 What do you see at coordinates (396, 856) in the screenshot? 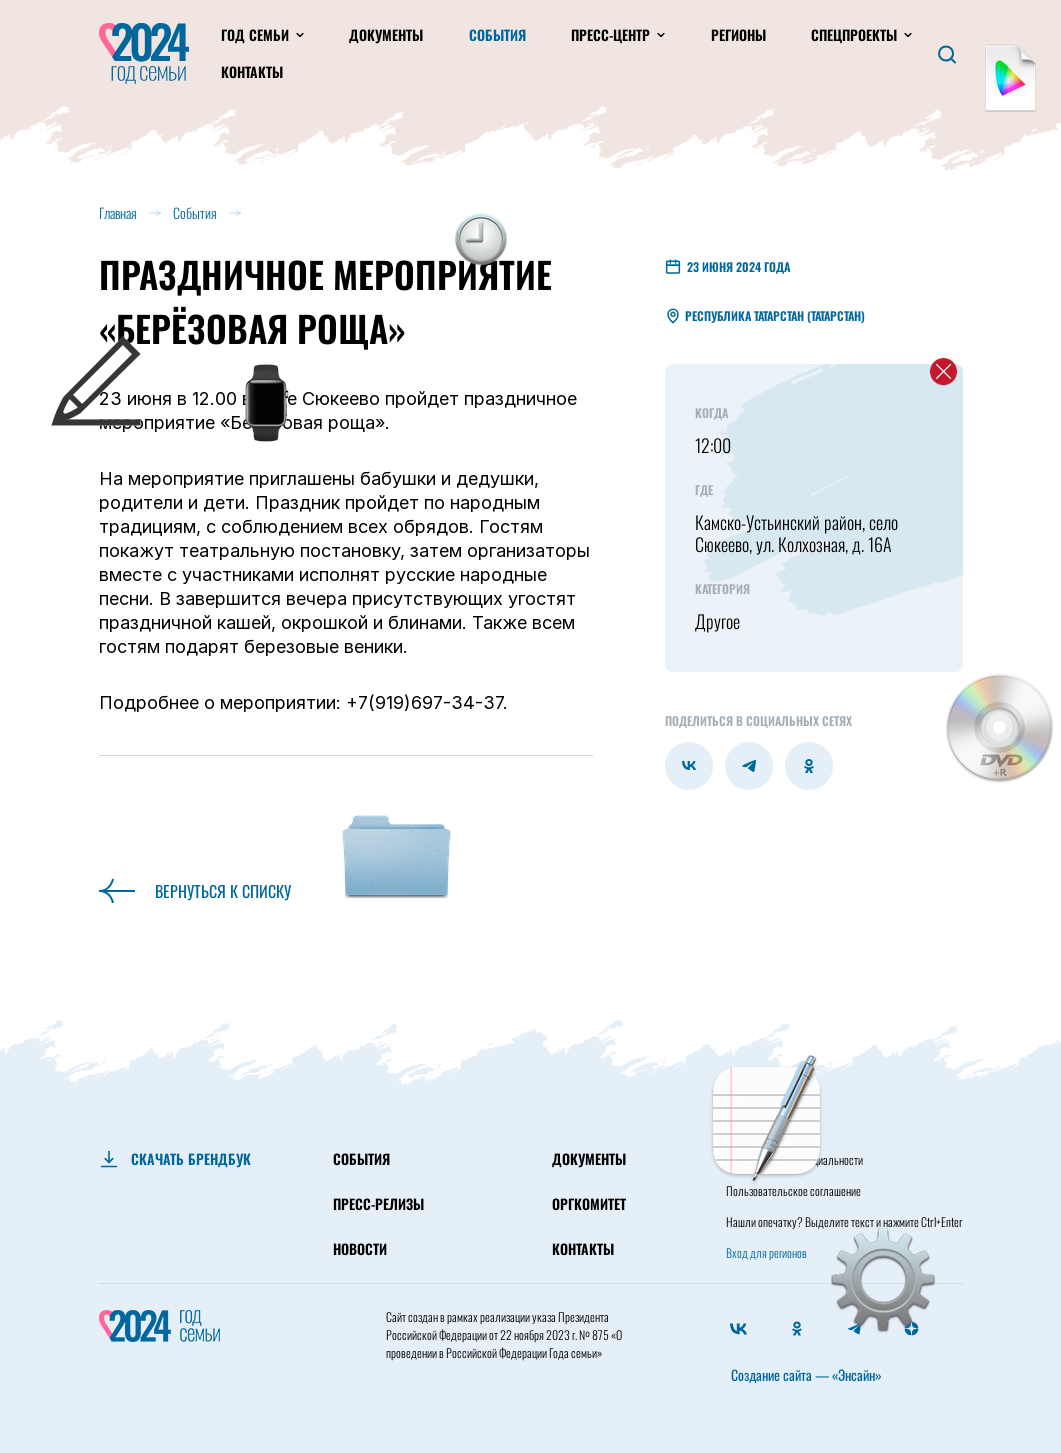
I see `organize media files in a catalog folder` at bounding box center [396, 856].